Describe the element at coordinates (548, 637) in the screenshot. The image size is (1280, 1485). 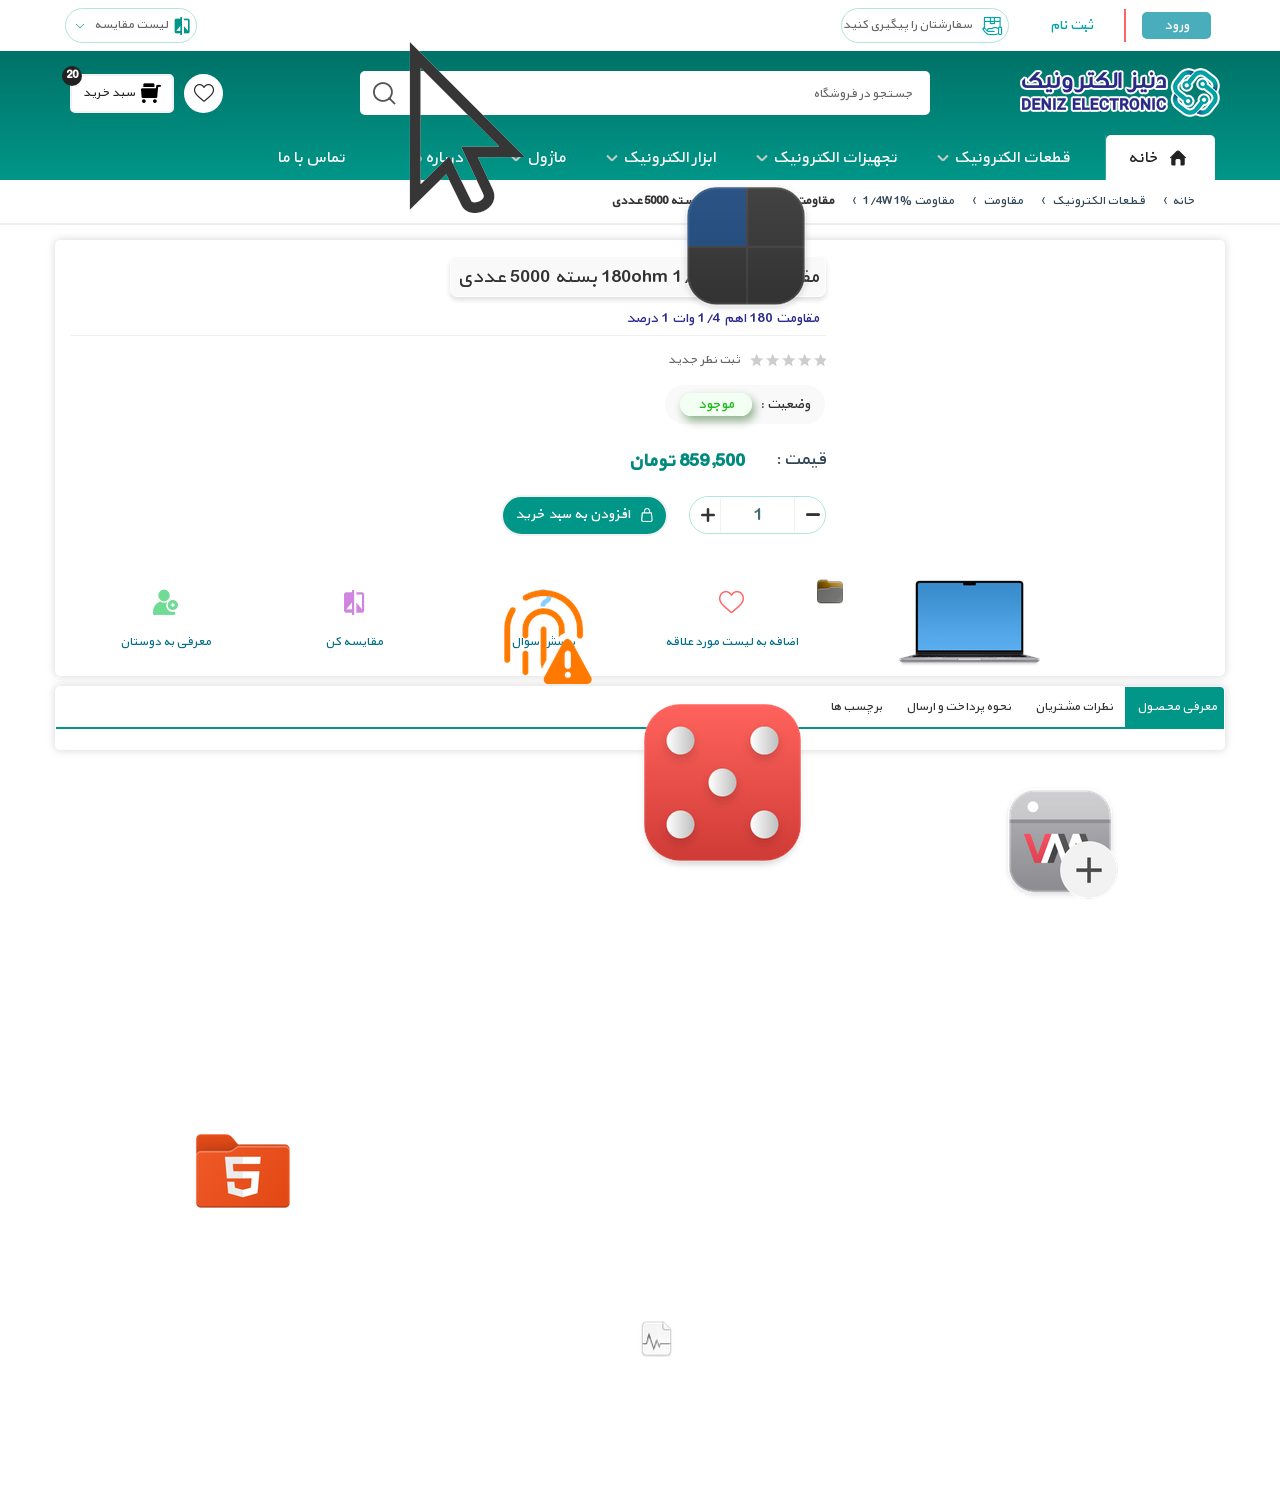
I see `fingerprint authentication error or failure` at that location.